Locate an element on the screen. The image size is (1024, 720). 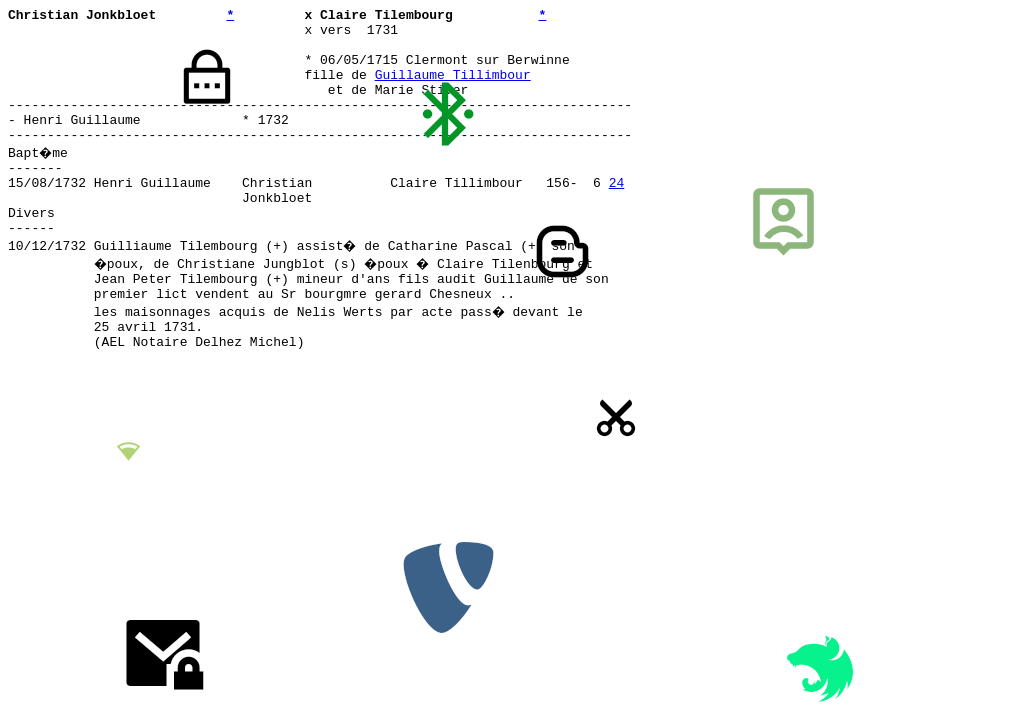
view profile location or address is located at coordinates (783, 218).